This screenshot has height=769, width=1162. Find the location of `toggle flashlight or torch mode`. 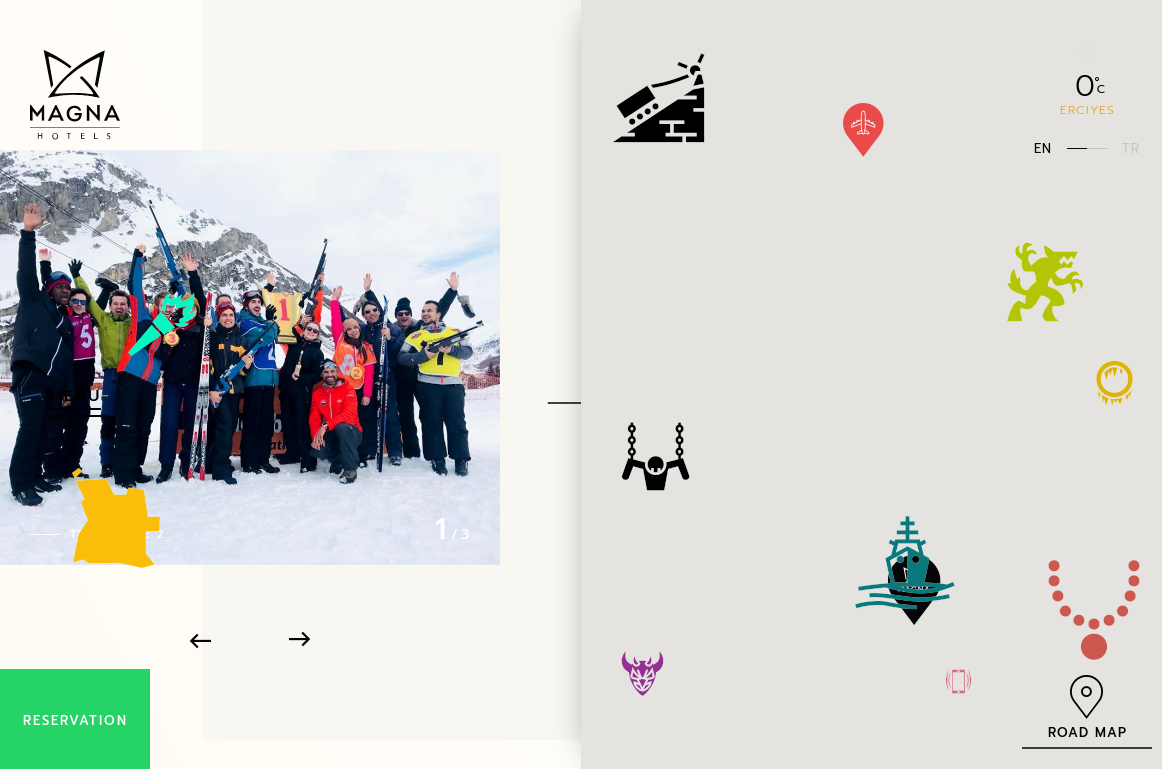

toggle flashlight or torch mode is located at coordinates (162, 322).